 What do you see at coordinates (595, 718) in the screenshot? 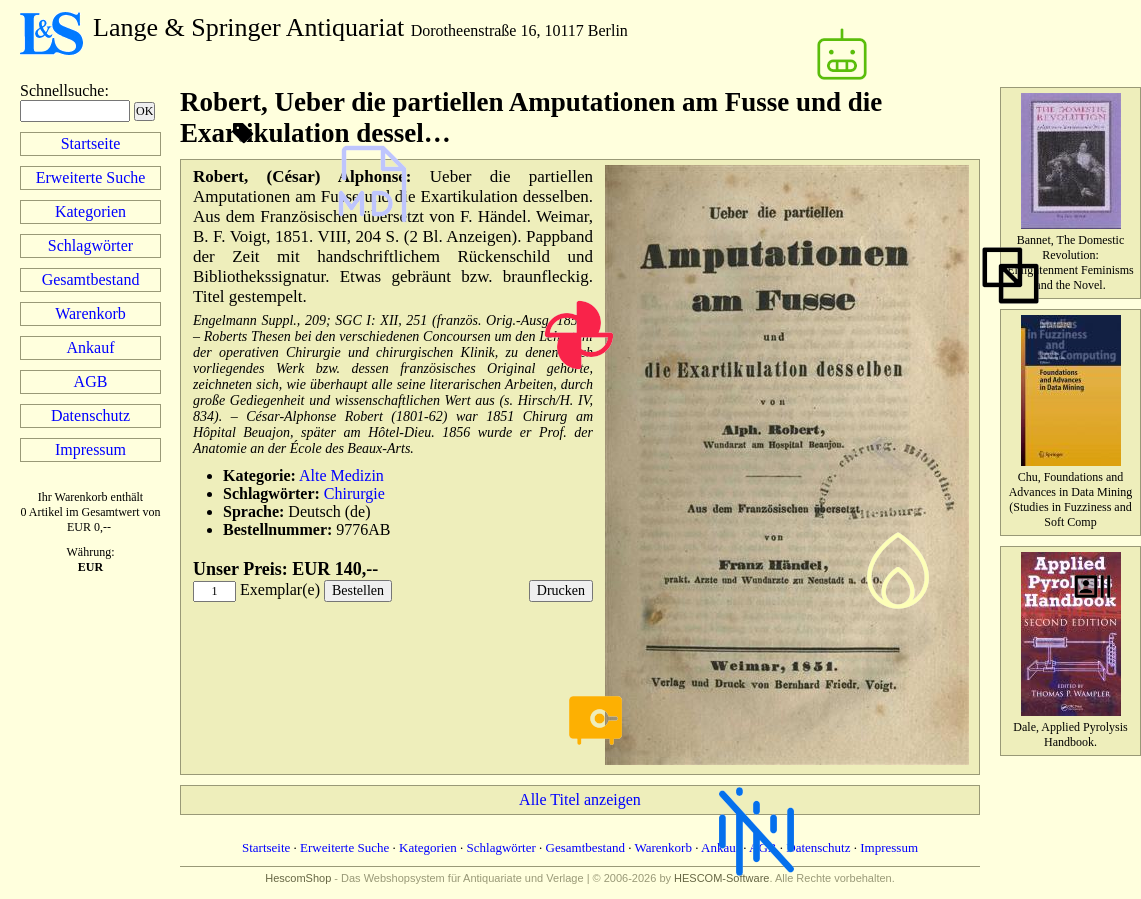
I see `access secure storage or vault` at bounding box center [595, 718].